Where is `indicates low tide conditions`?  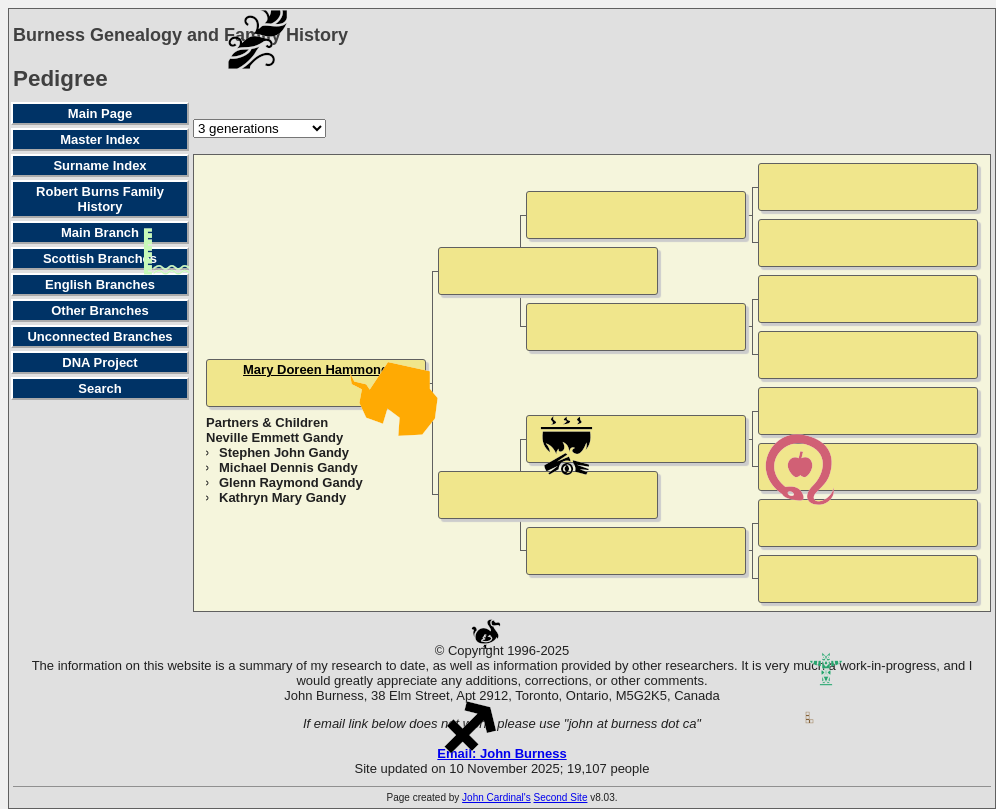 indicates low tide conditions is located at coordinates (165, 251).